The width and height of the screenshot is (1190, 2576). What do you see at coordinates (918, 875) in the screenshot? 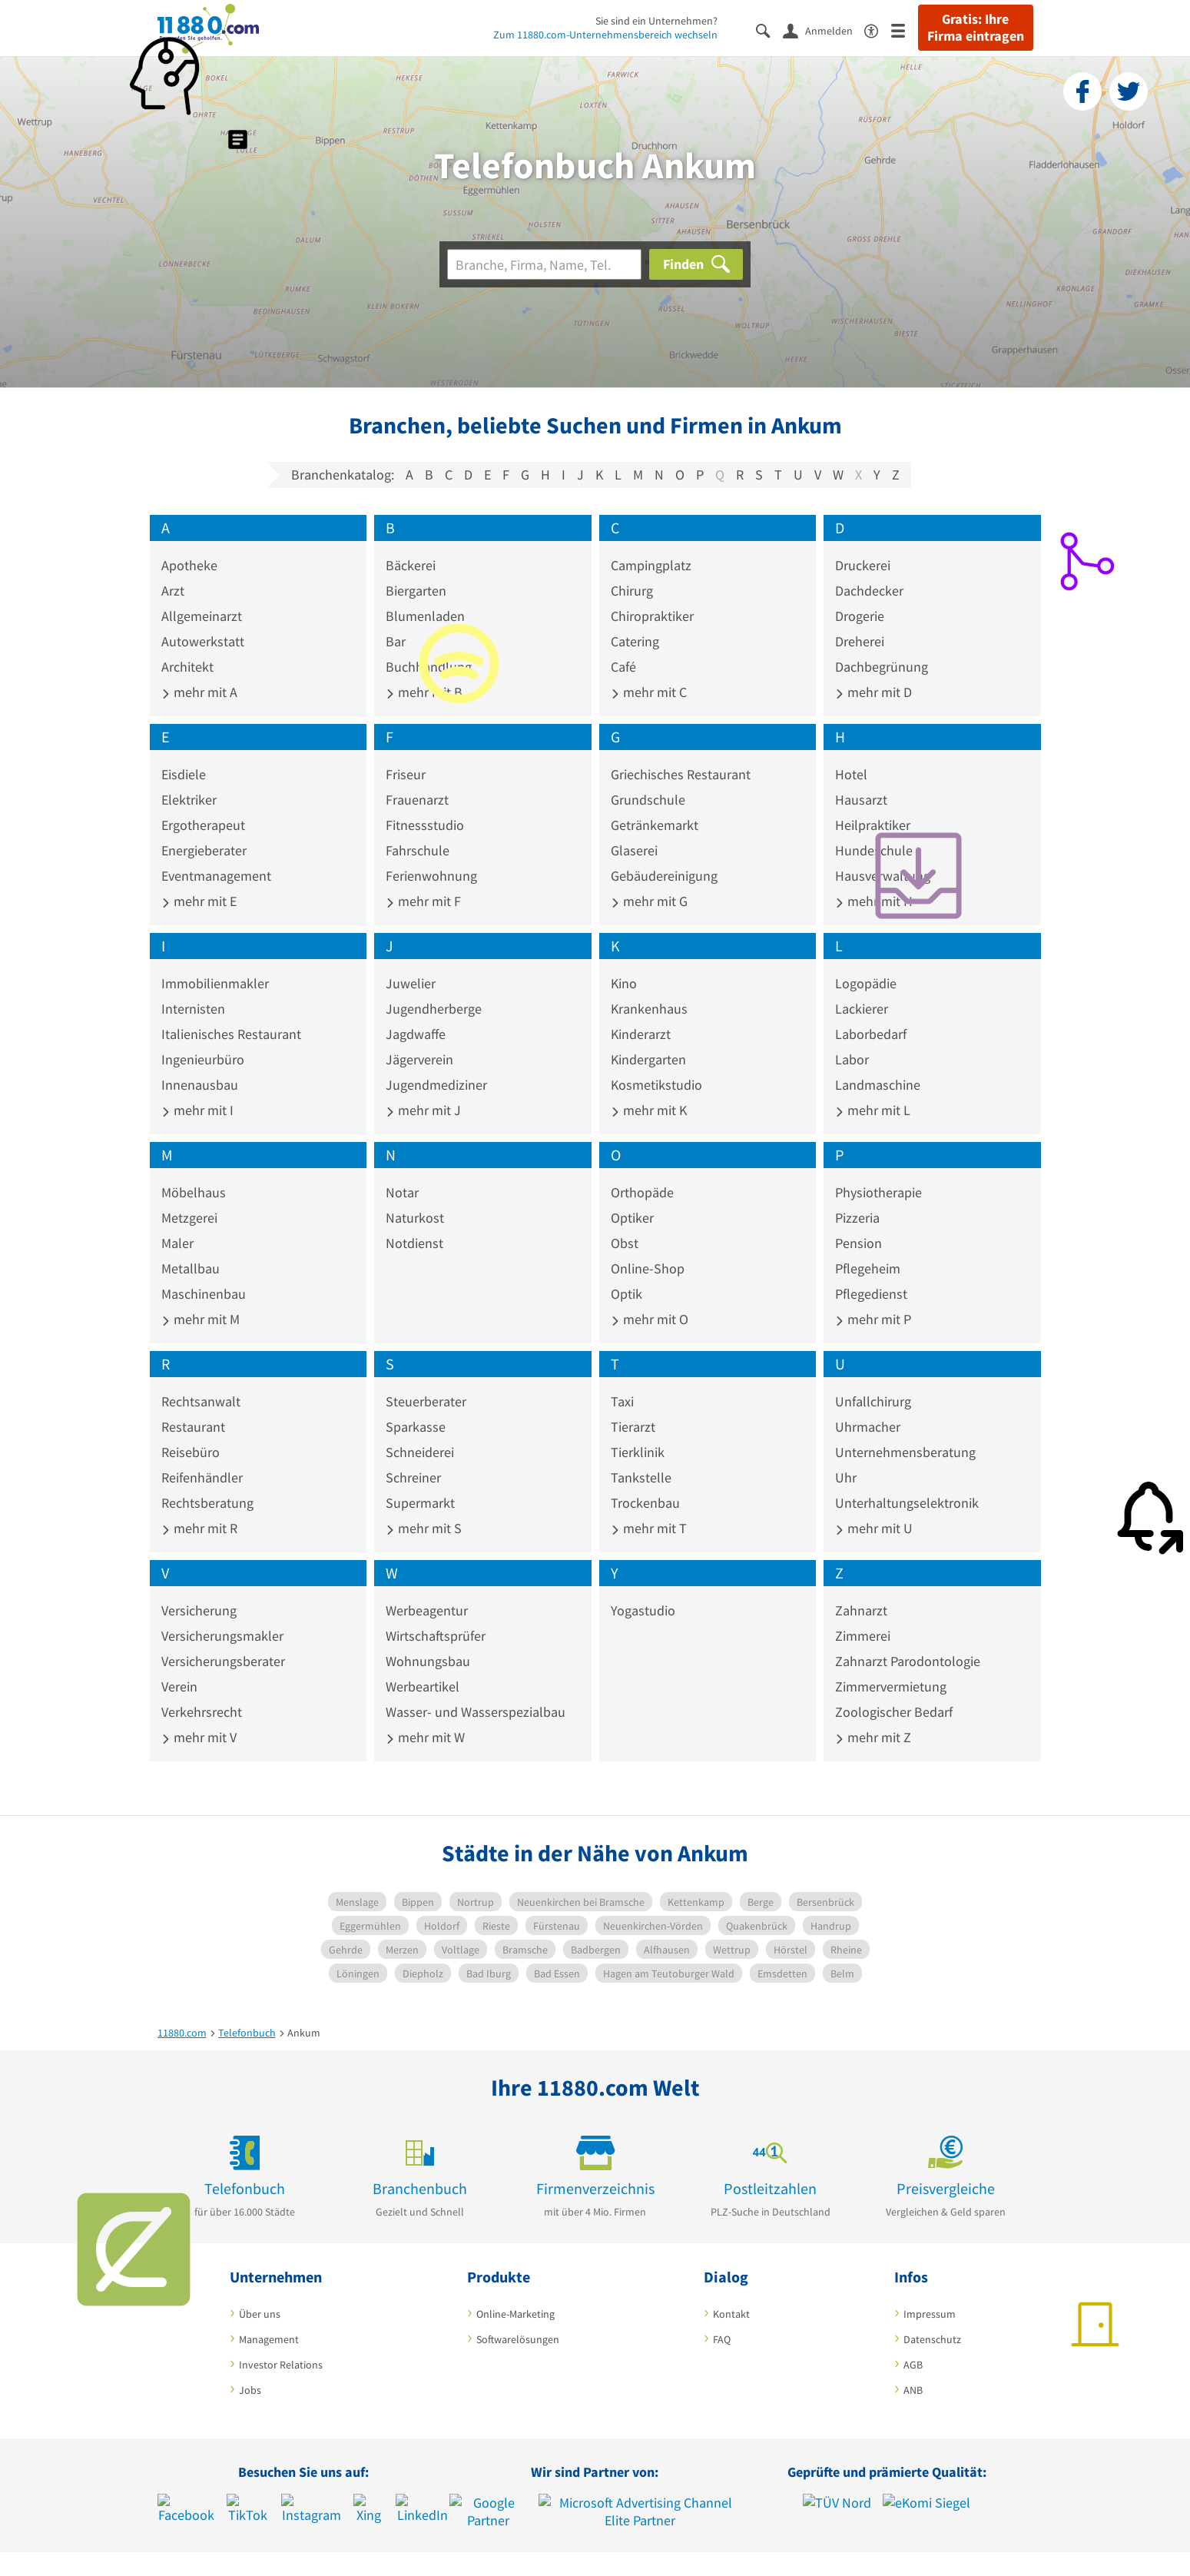
I see `download file to inbox or tray` at bounding box center [918, 875].